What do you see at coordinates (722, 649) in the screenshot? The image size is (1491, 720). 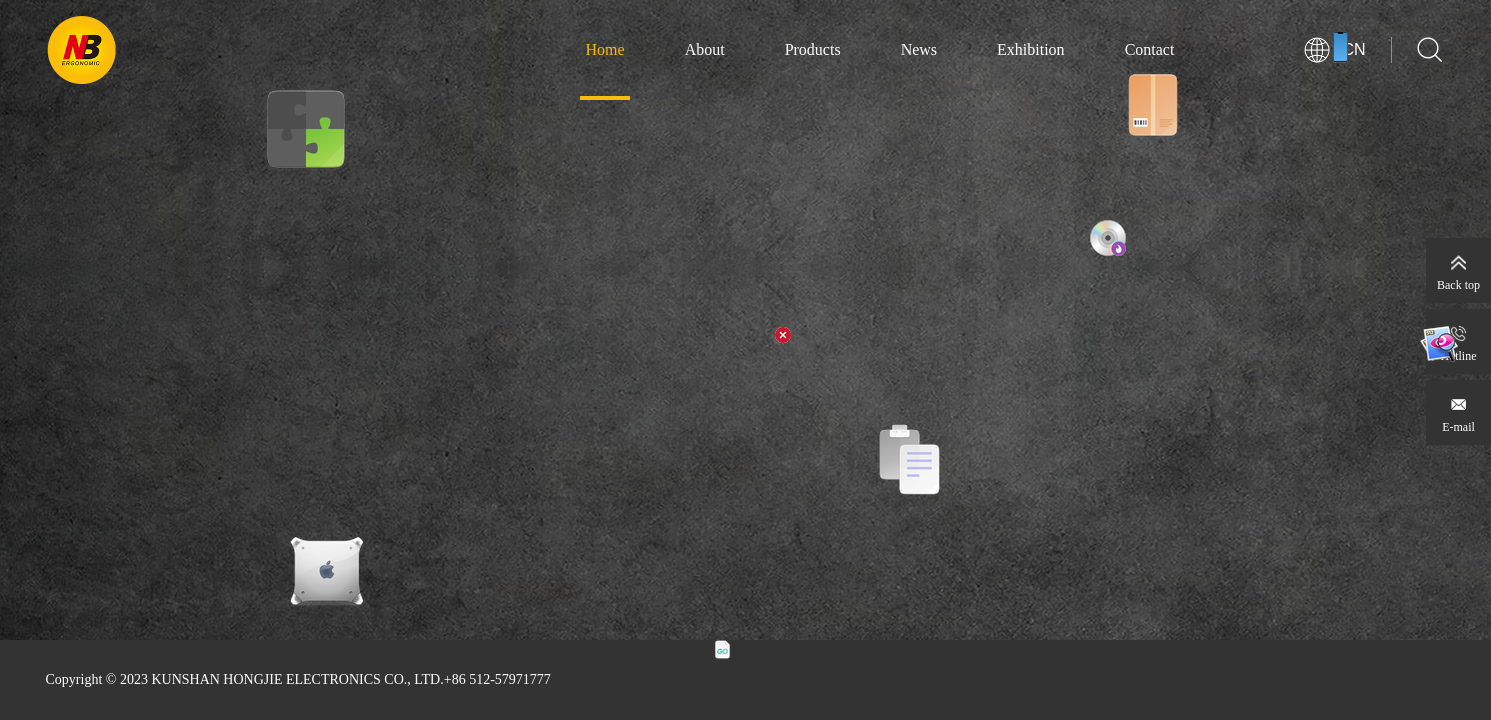 I see `a Go programming language source file` at bounding box center [722, 649].